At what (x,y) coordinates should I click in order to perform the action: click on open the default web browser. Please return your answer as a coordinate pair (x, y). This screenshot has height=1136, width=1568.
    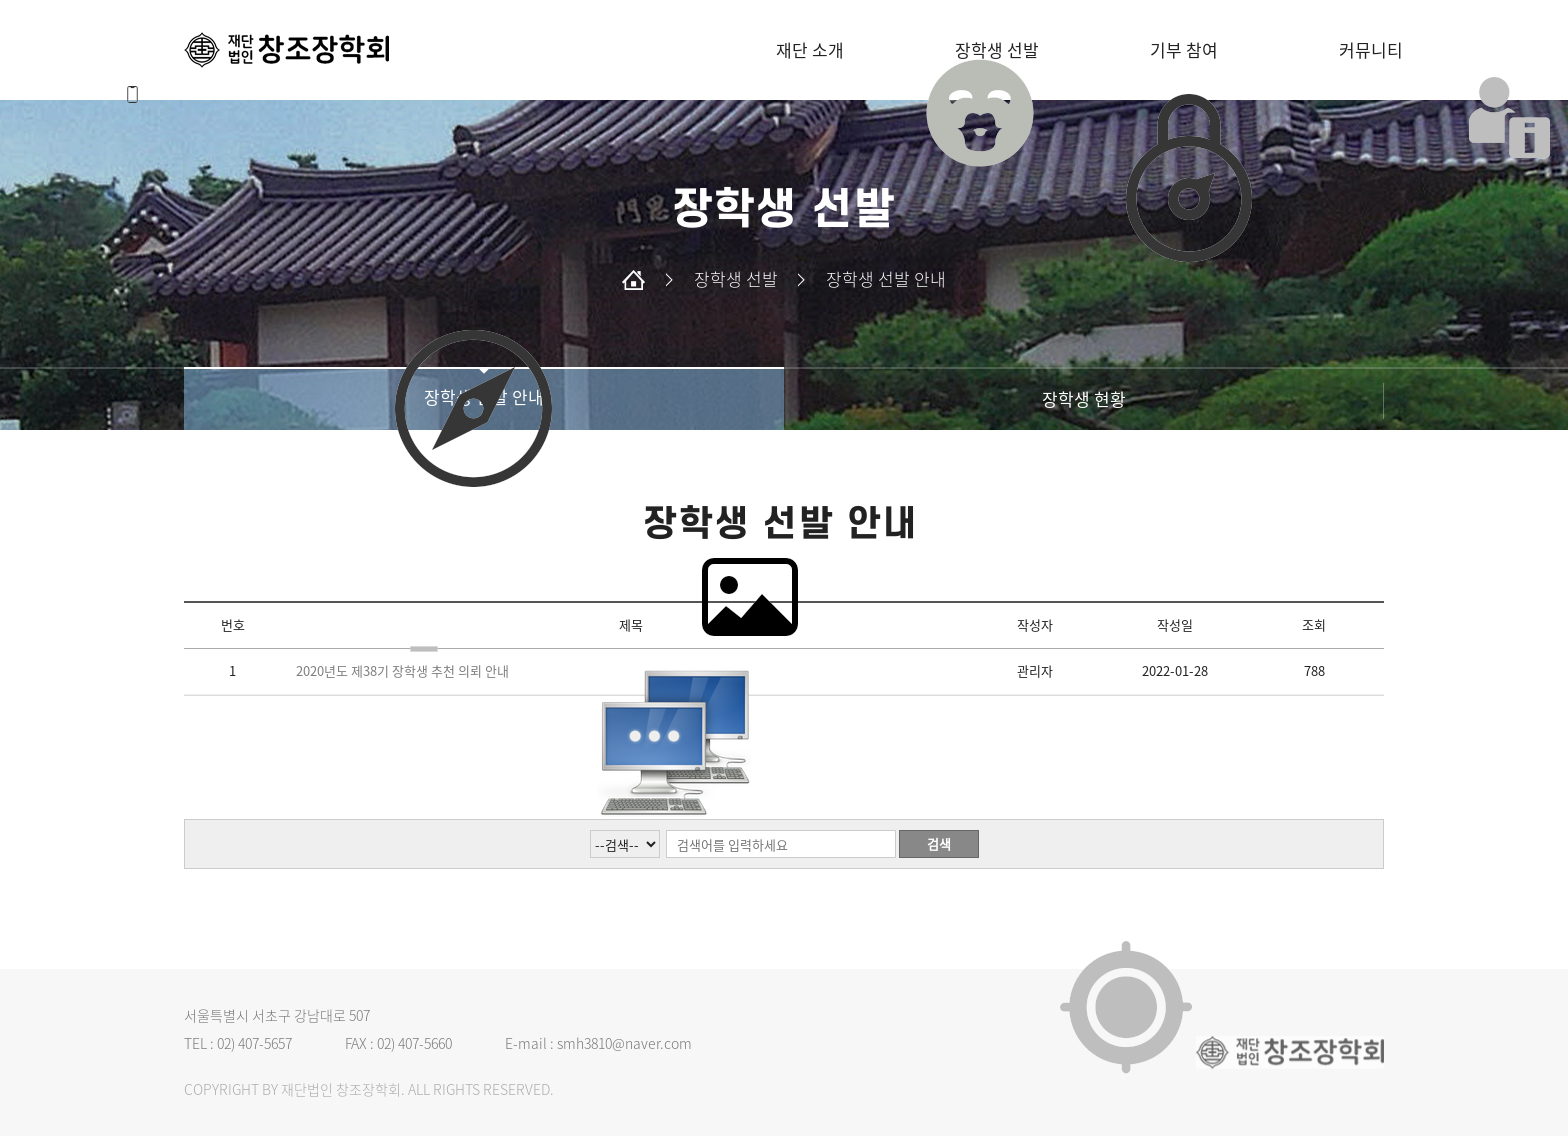
    Looking at the image, I should click on (473, 408).